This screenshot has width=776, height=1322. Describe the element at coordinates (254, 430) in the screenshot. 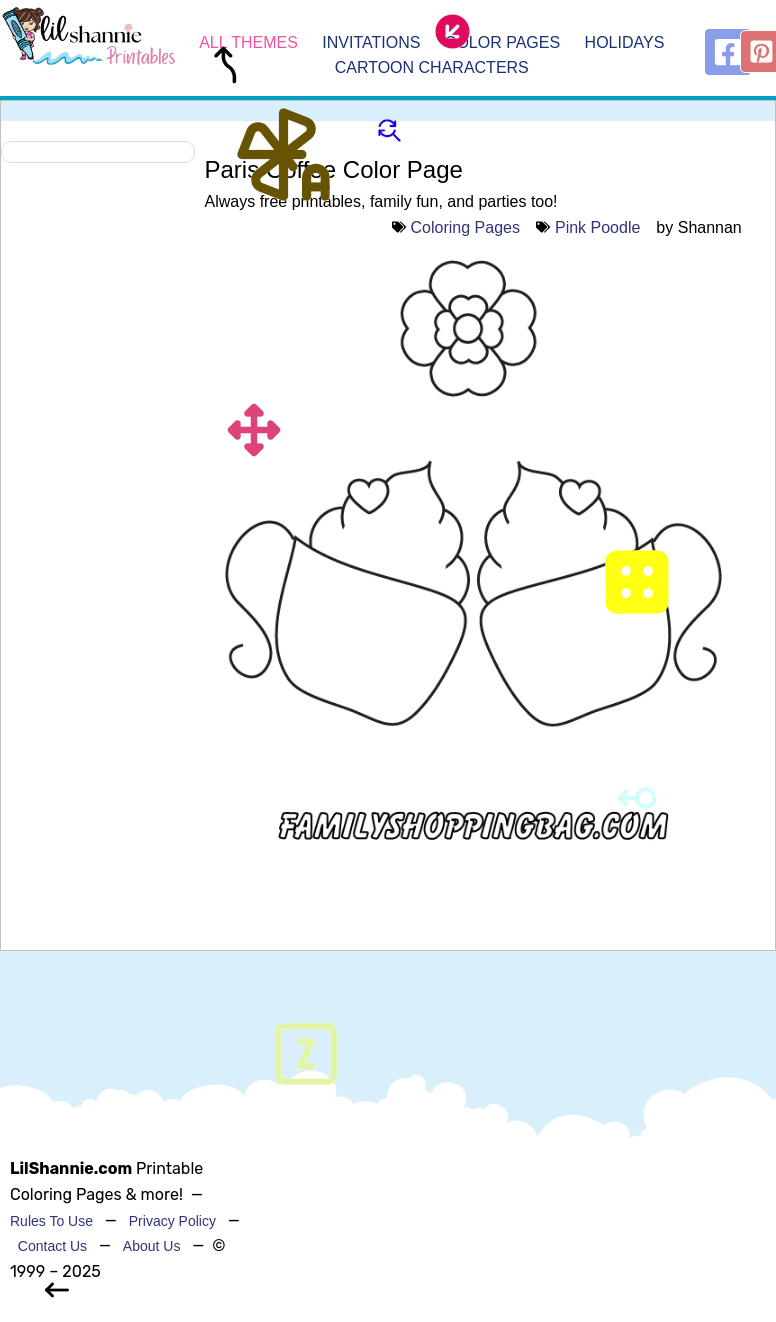

I see `move or reposition an element` at that location.